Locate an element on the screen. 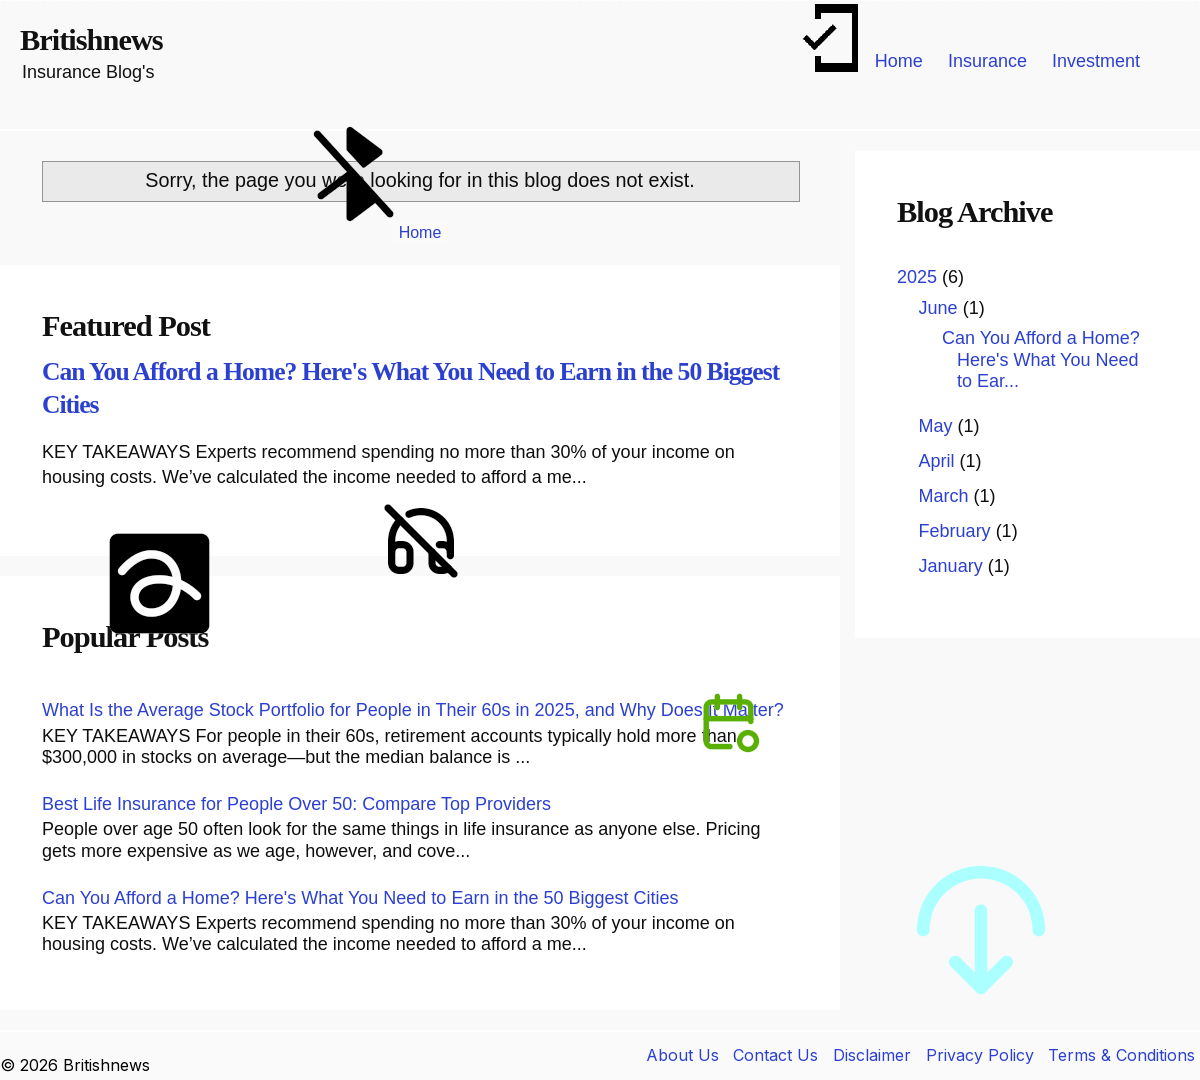  bluetooth is disabled or unavailable is located at coordinates (350, 174).